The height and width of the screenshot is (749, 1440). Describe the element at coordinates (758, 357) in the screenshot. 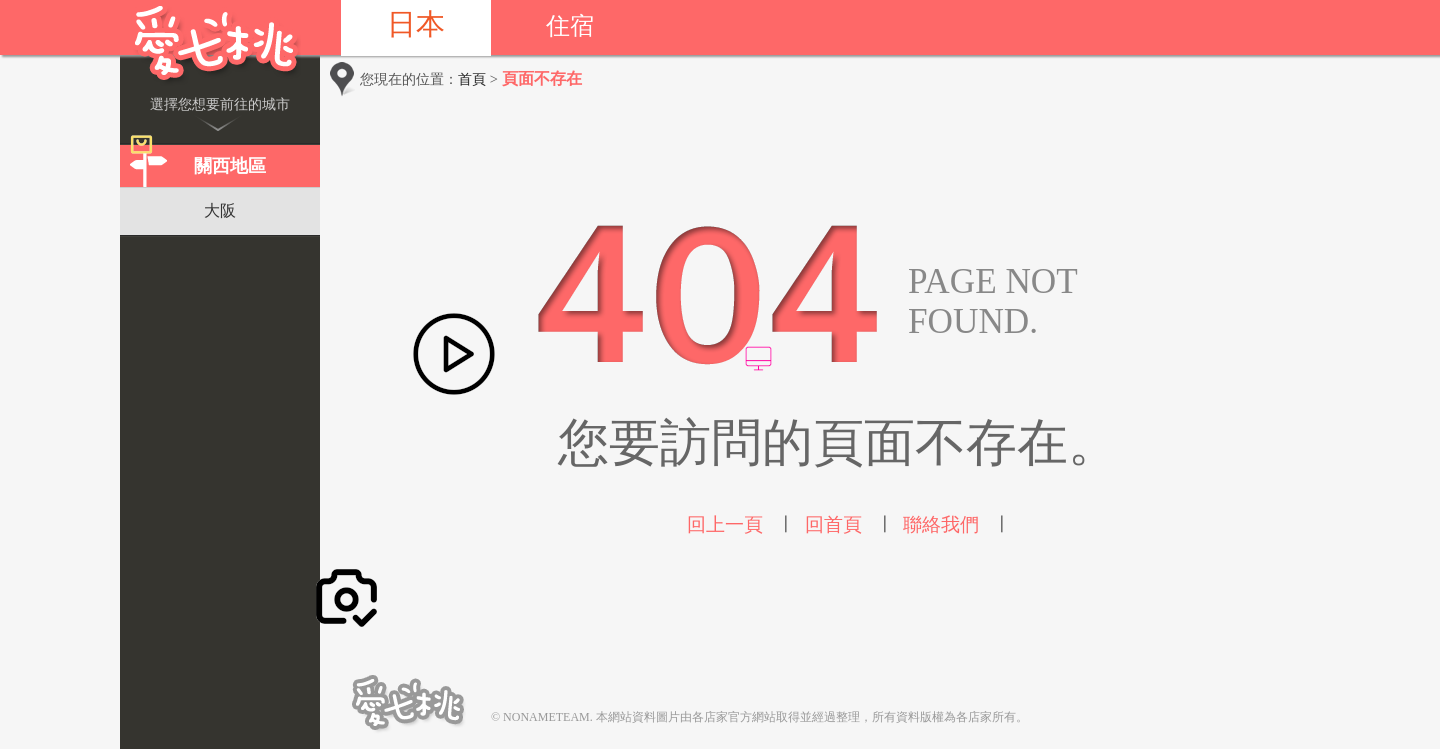

I see `switch to desktop view` at that location.